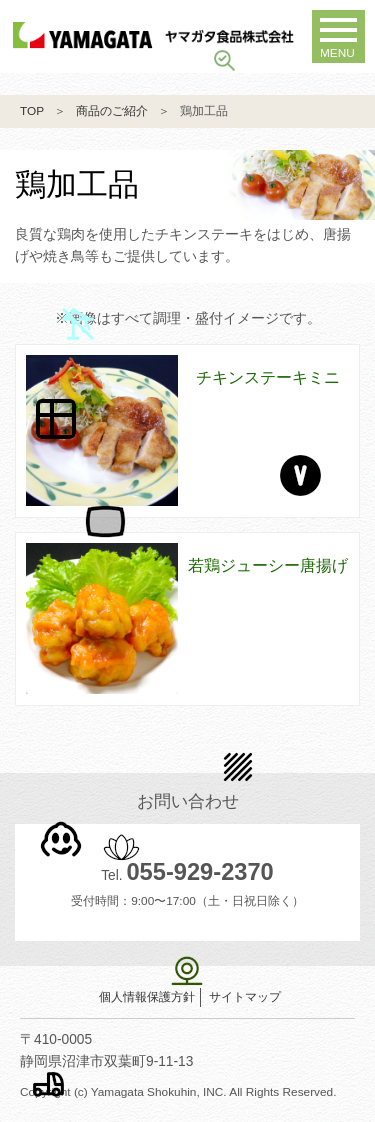 This screenshot has width=375, height=1122. Describe the element at coordinates (105, 521) in the screenshot. I see `switch to wide-angle or panorama camera mode` at that location.